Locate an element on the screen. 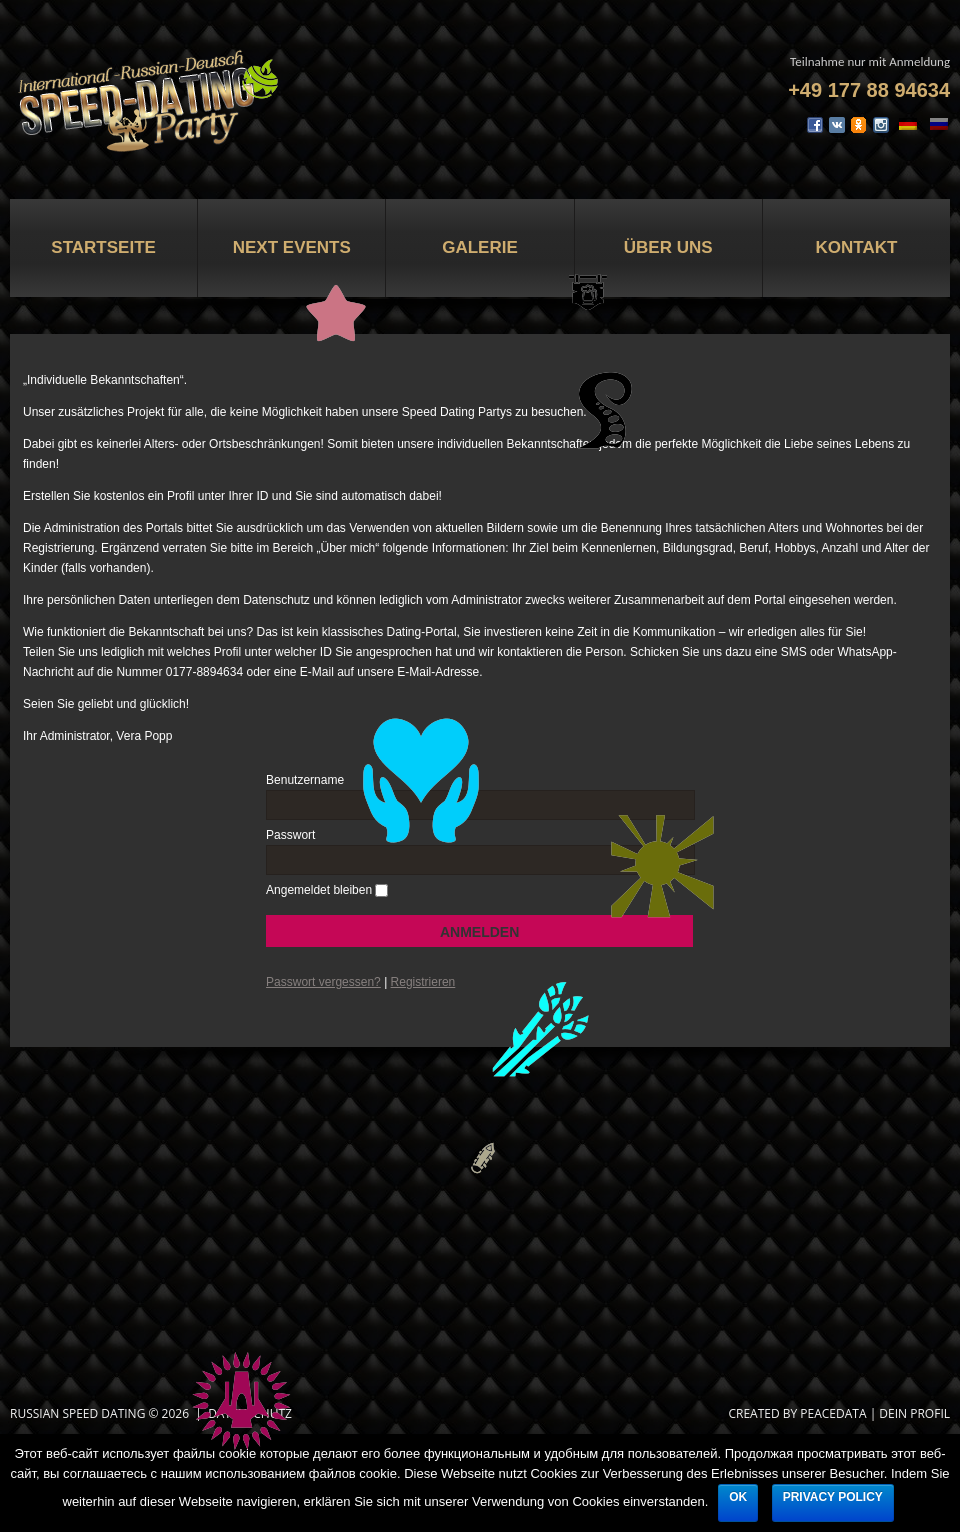 The image size is (960, 1532). add item to favorites is located at coordinates (336, 313).